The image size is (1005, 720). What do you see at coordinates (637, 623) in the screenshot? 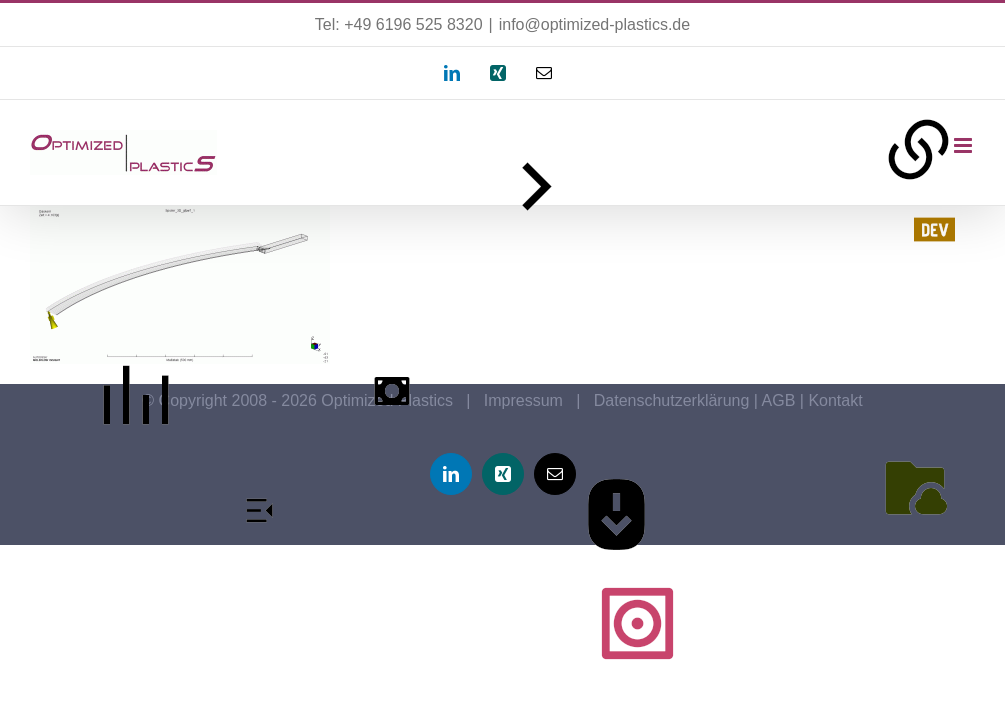
I see `adjust speaker or audio output settings` at bounding box center [637, 623].